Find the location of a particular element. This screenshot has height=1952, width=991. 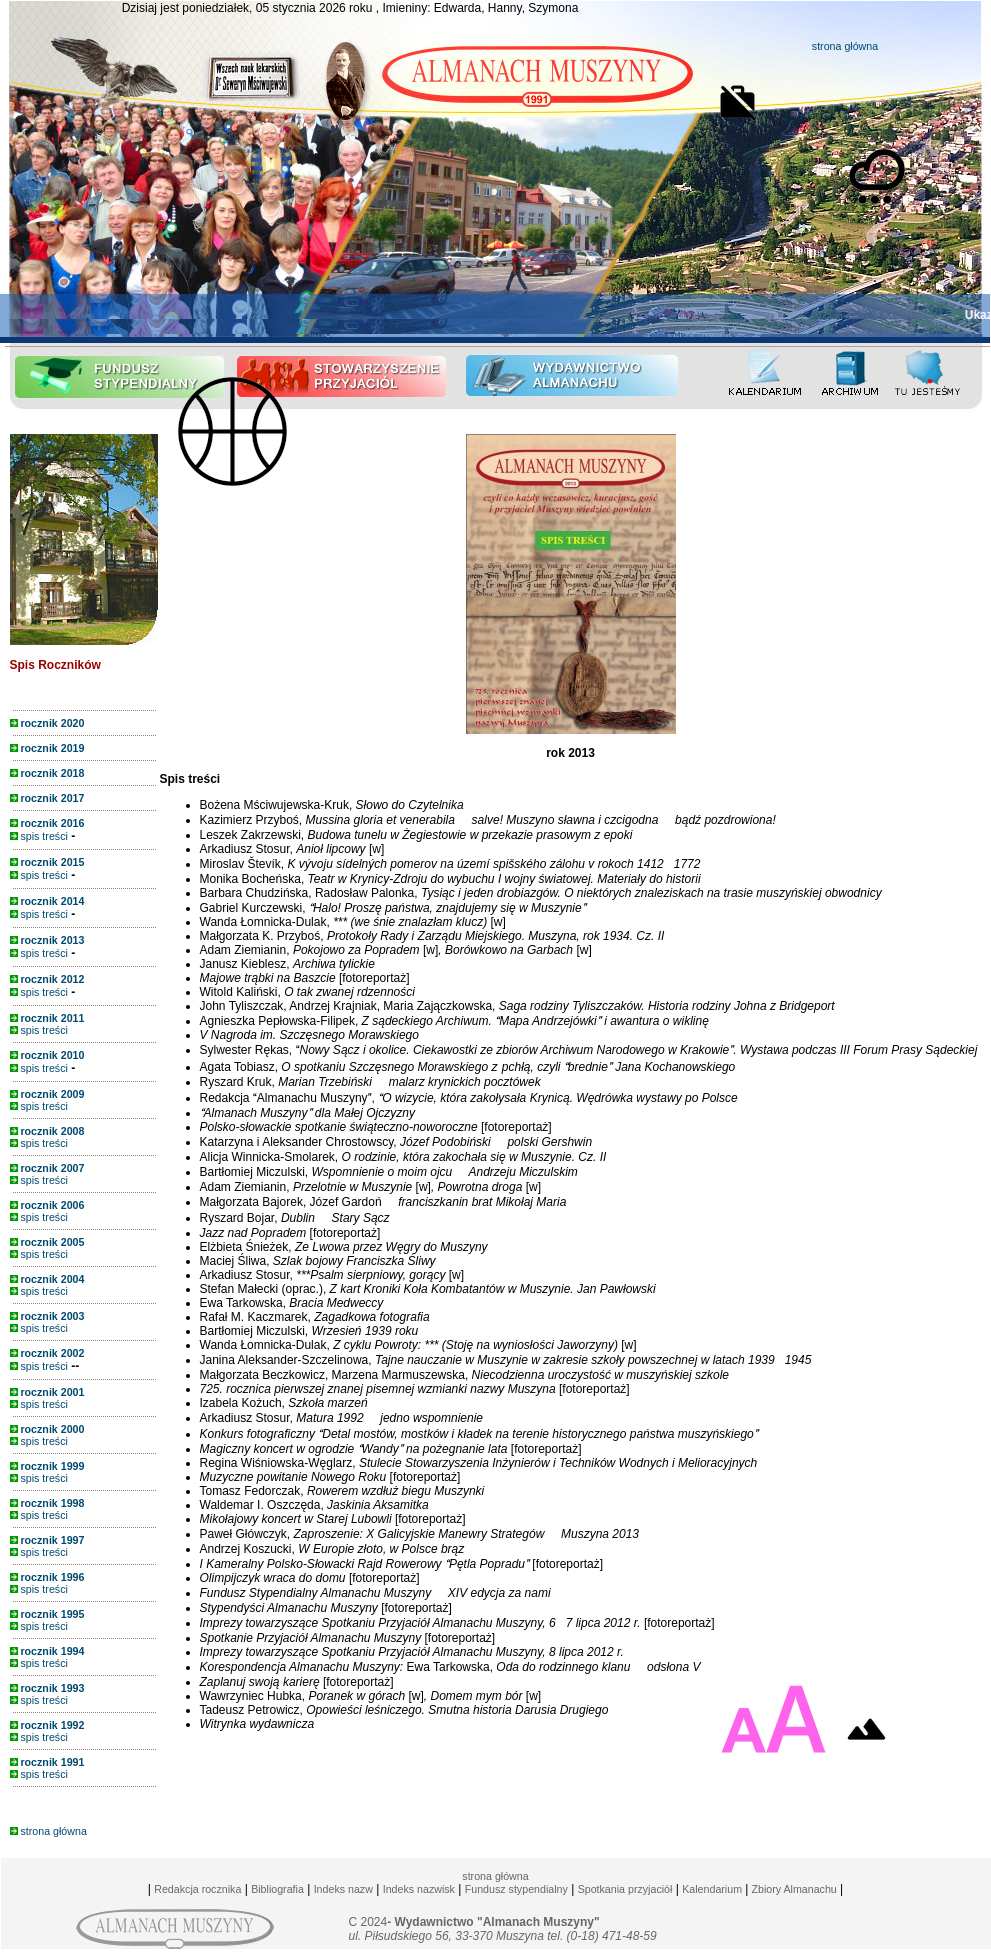

disable work mode or work profile is located at coordinates (737, 102).